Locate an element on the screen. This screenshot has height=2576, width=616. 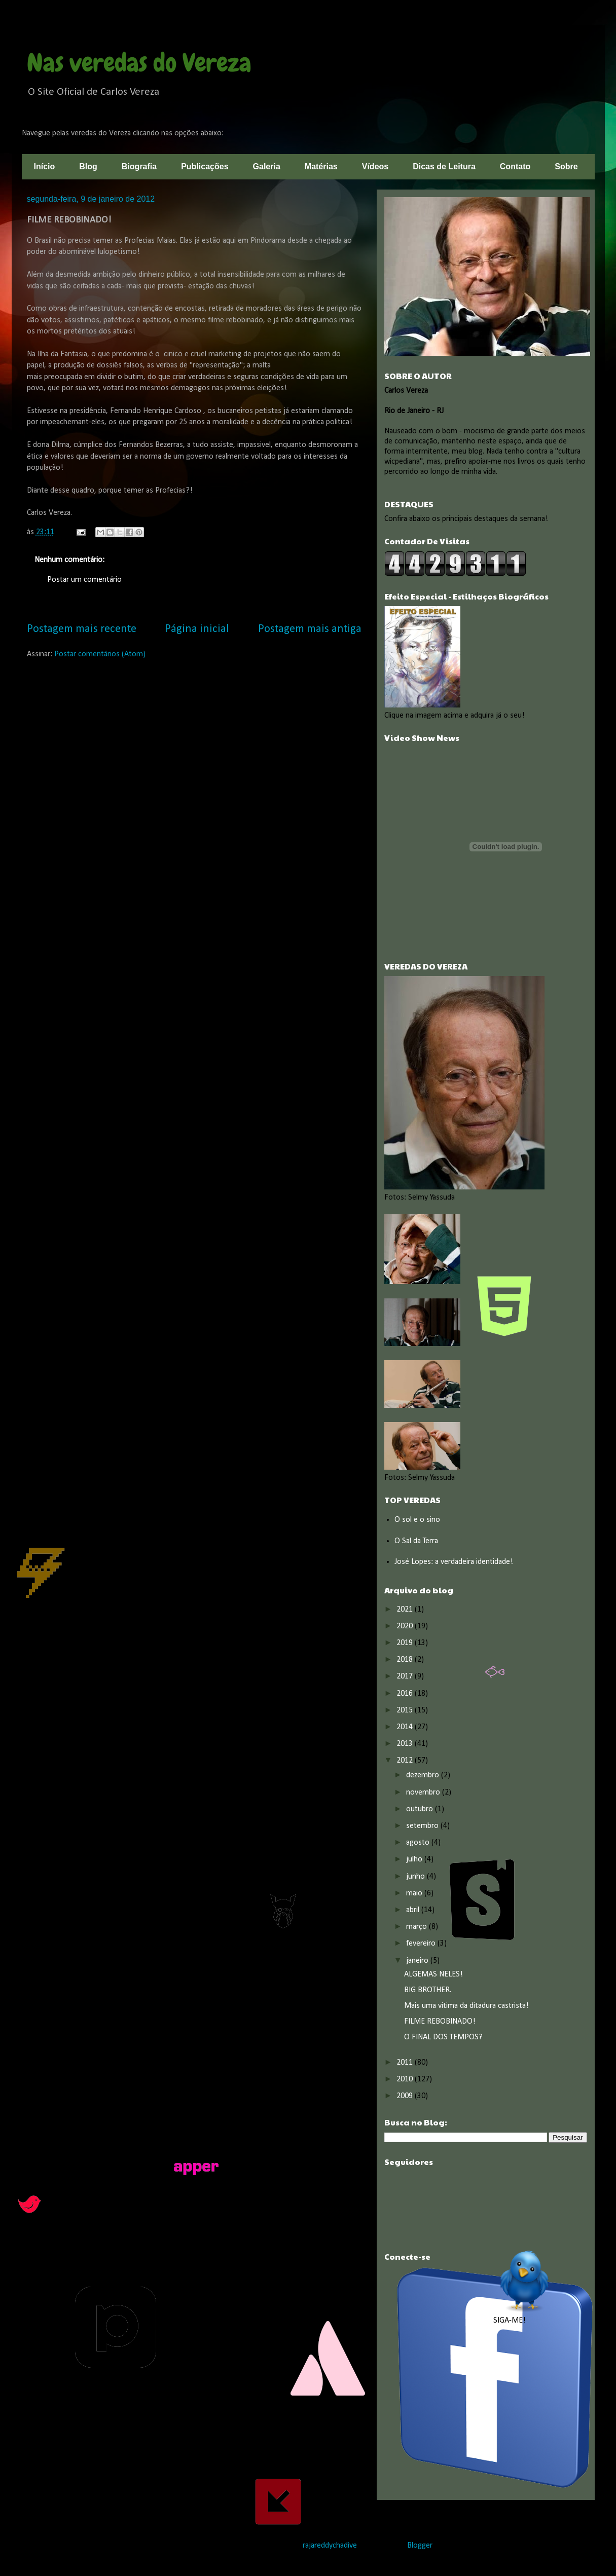
open Douban Read app is located at coordinates (29, 2204).